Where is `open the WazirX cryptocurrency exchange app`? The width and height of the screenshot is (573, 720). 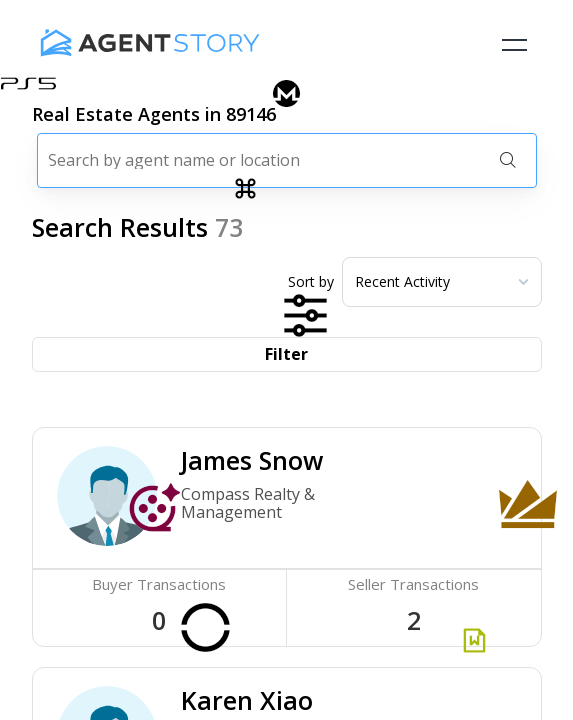 open the WazirX cryptocurrency exchange app is located at coordinates (528, 504).